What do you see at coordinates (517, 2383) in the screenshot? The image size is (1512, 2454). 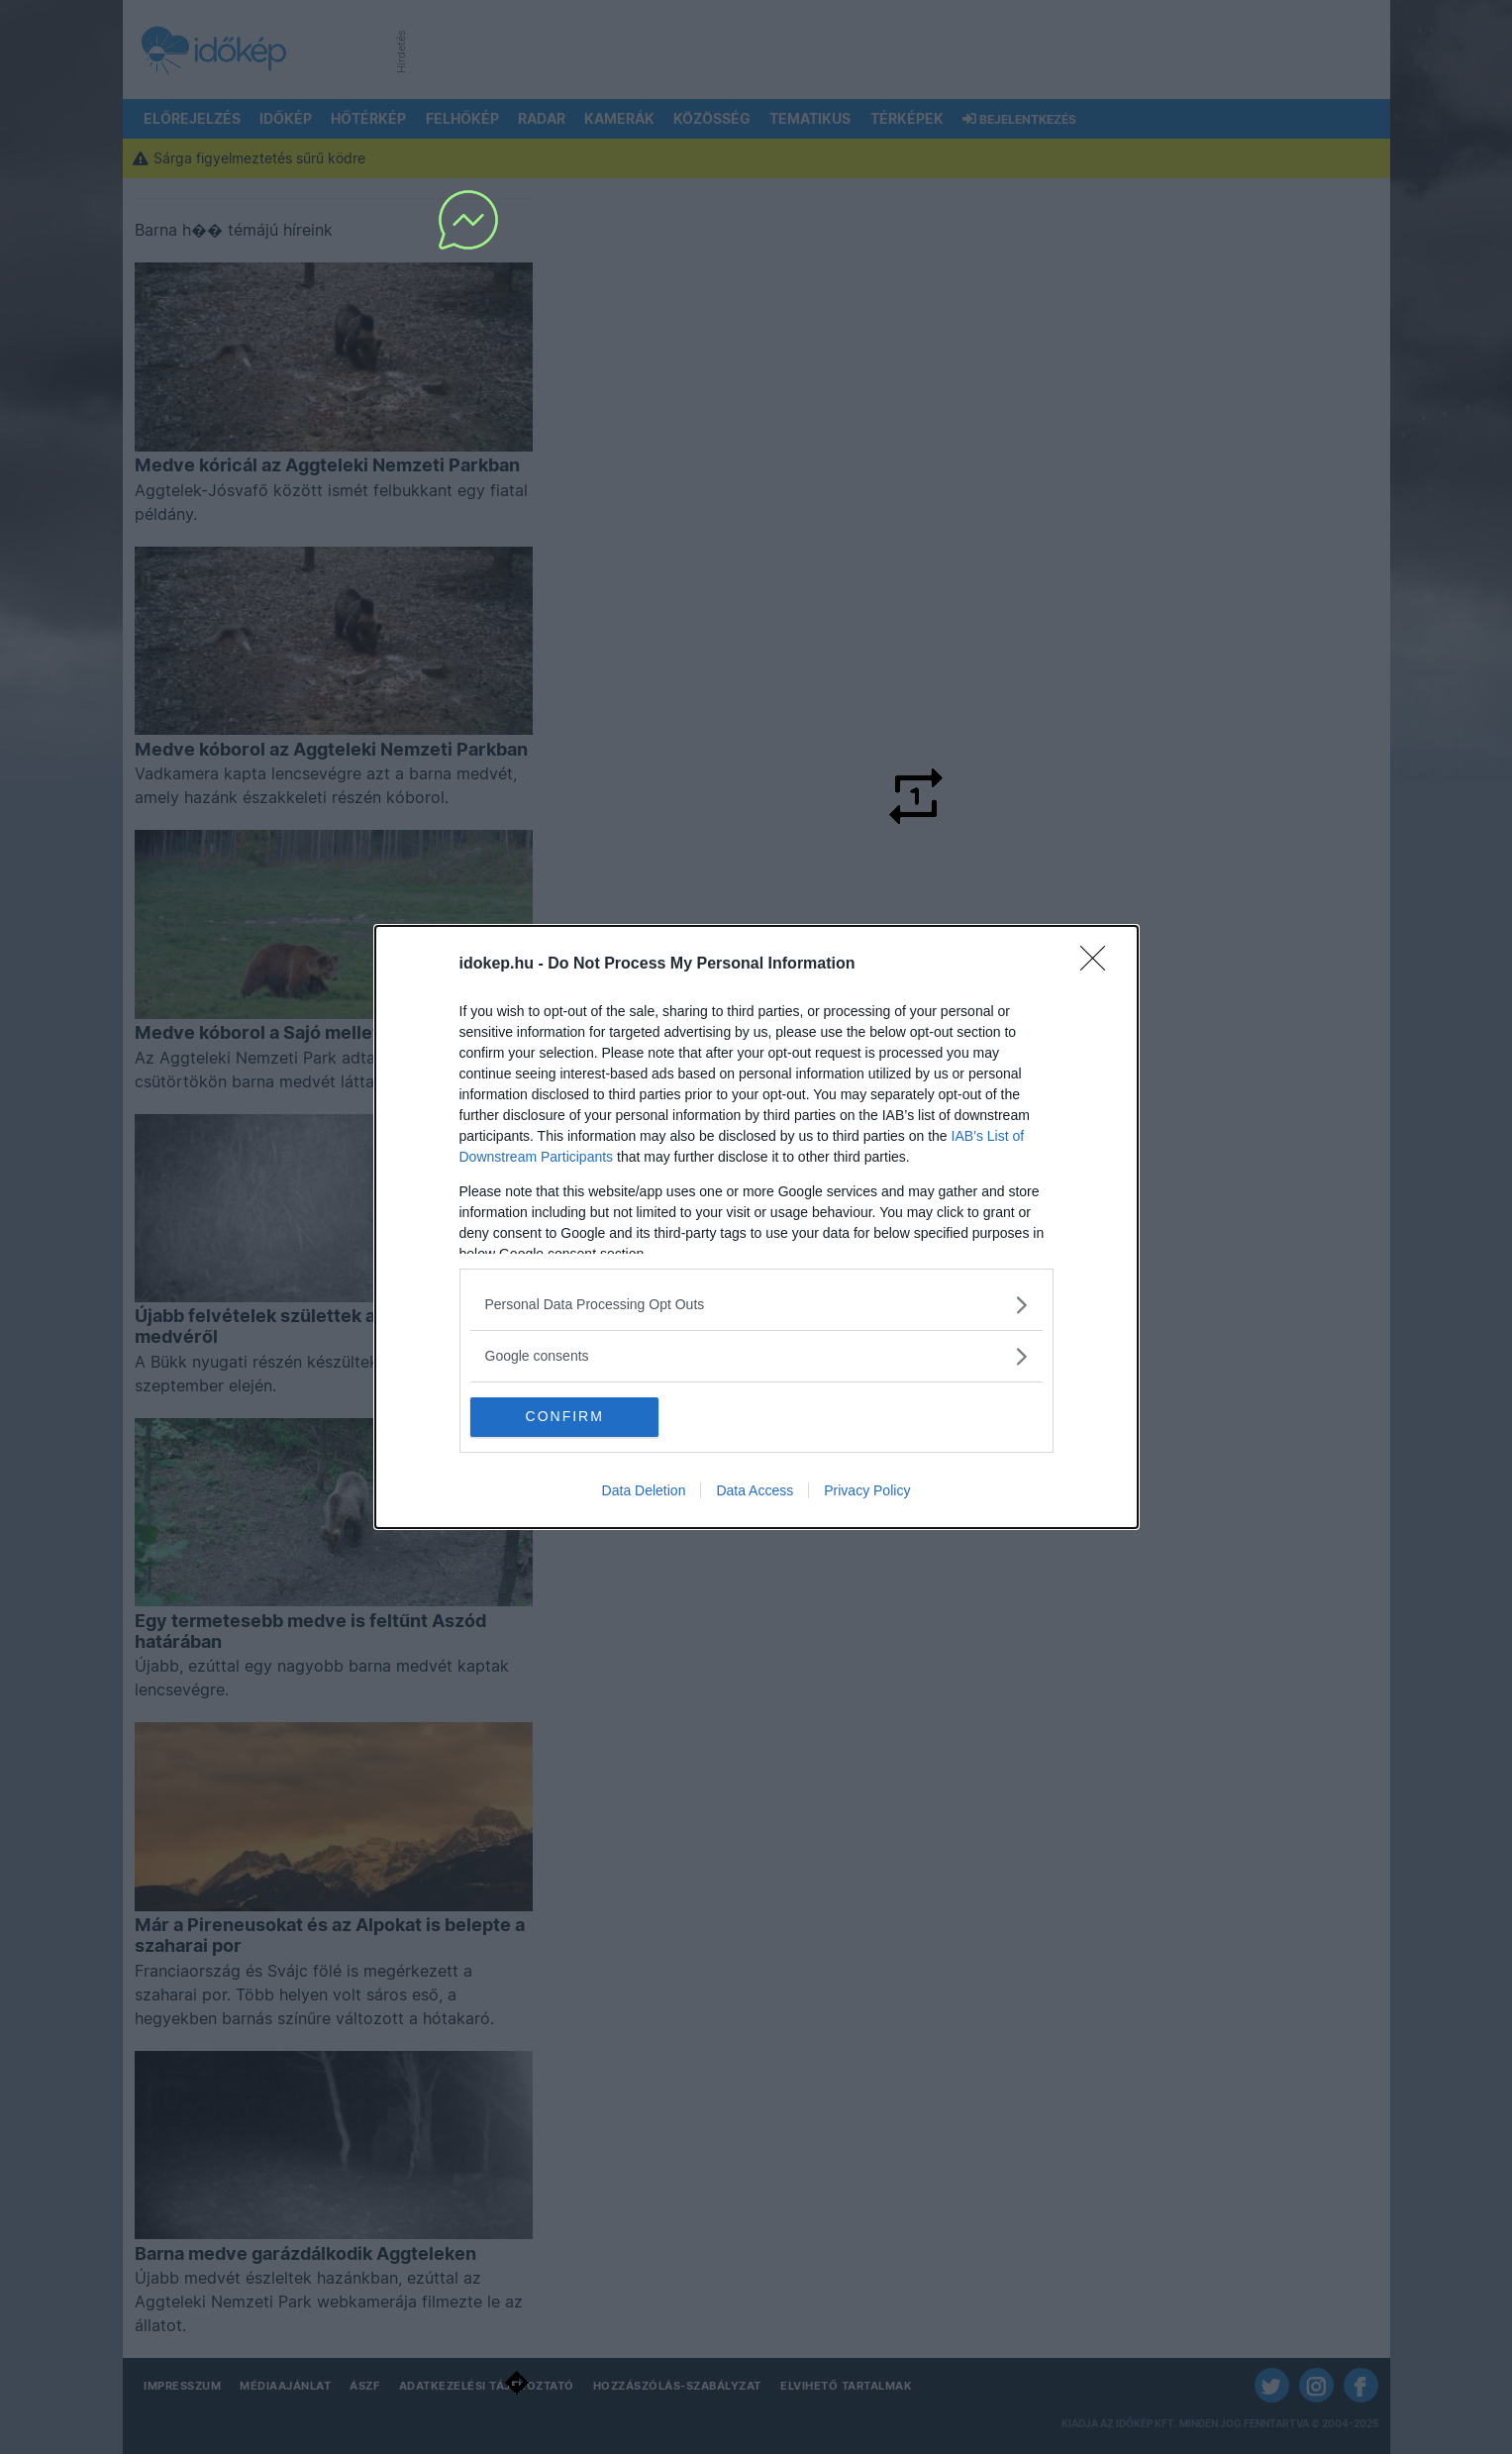 I see `get directions to a destination` at bounding box center [517, 2383].